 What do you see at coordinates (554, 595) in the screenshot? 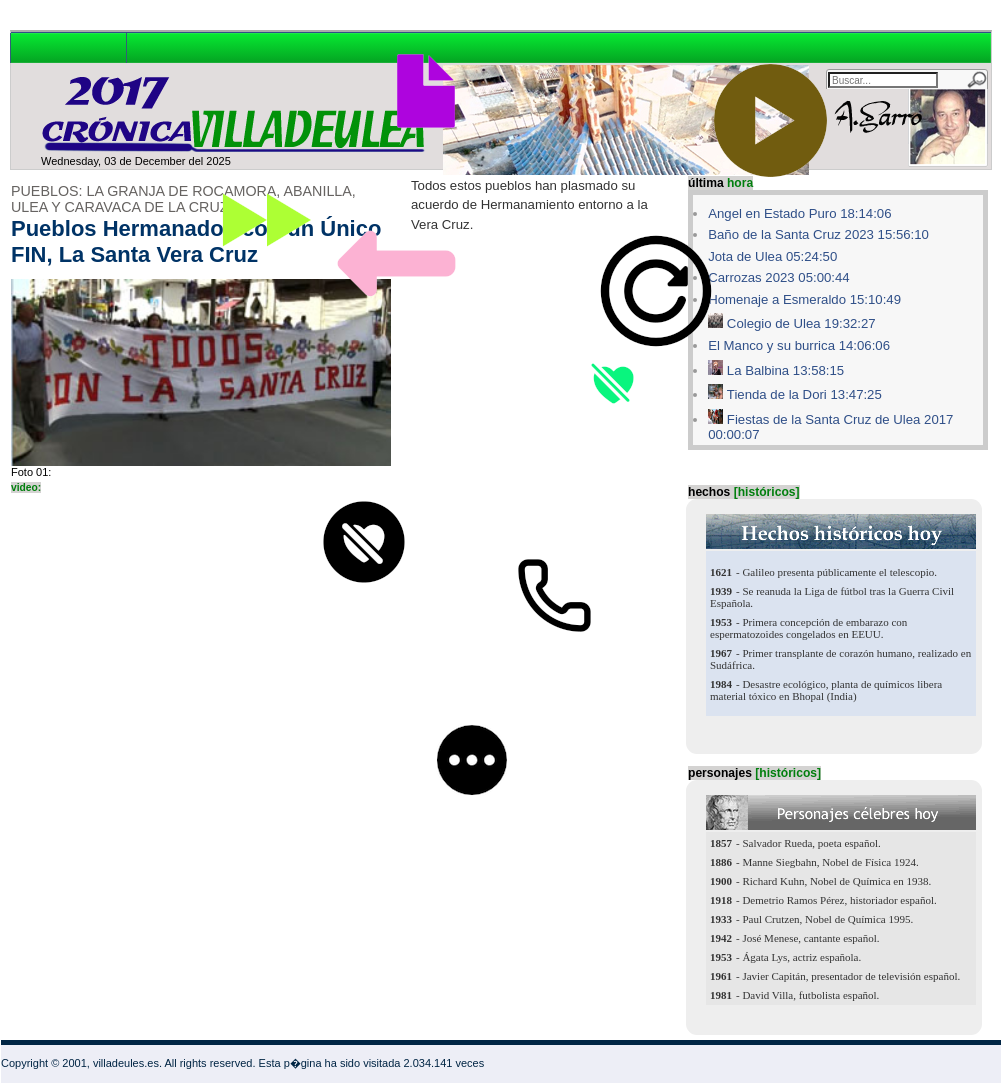
I see `make a phone call` at bounding box center [554, 595].